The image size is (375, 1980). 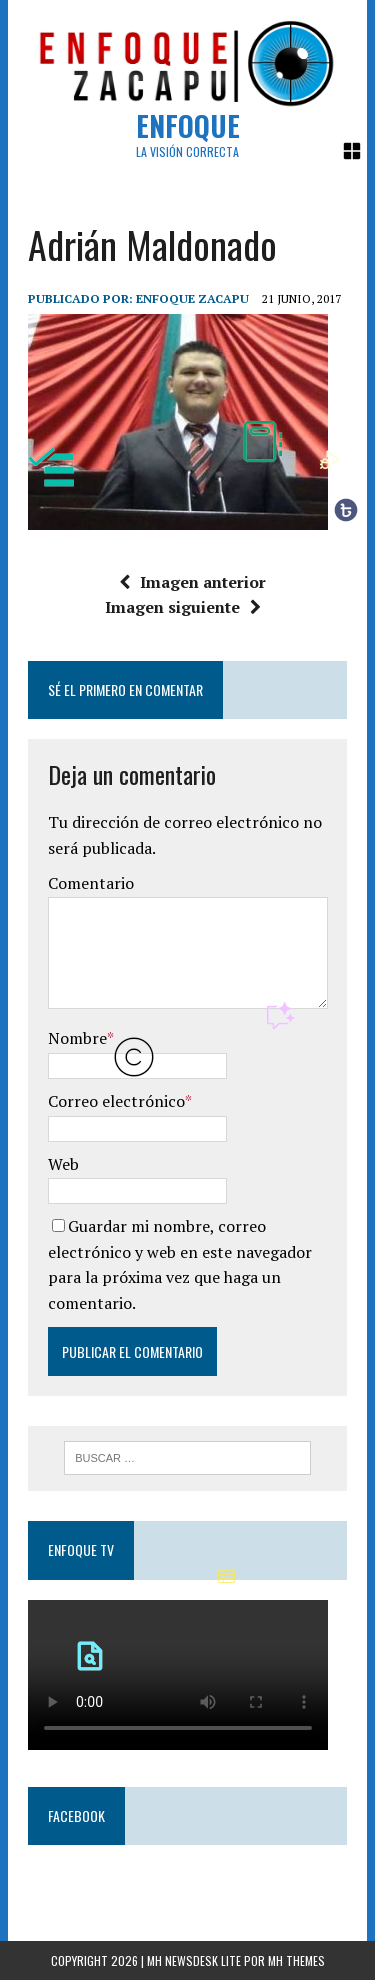 I want to click on view task list or to-do items, so click(x=51, y=470).